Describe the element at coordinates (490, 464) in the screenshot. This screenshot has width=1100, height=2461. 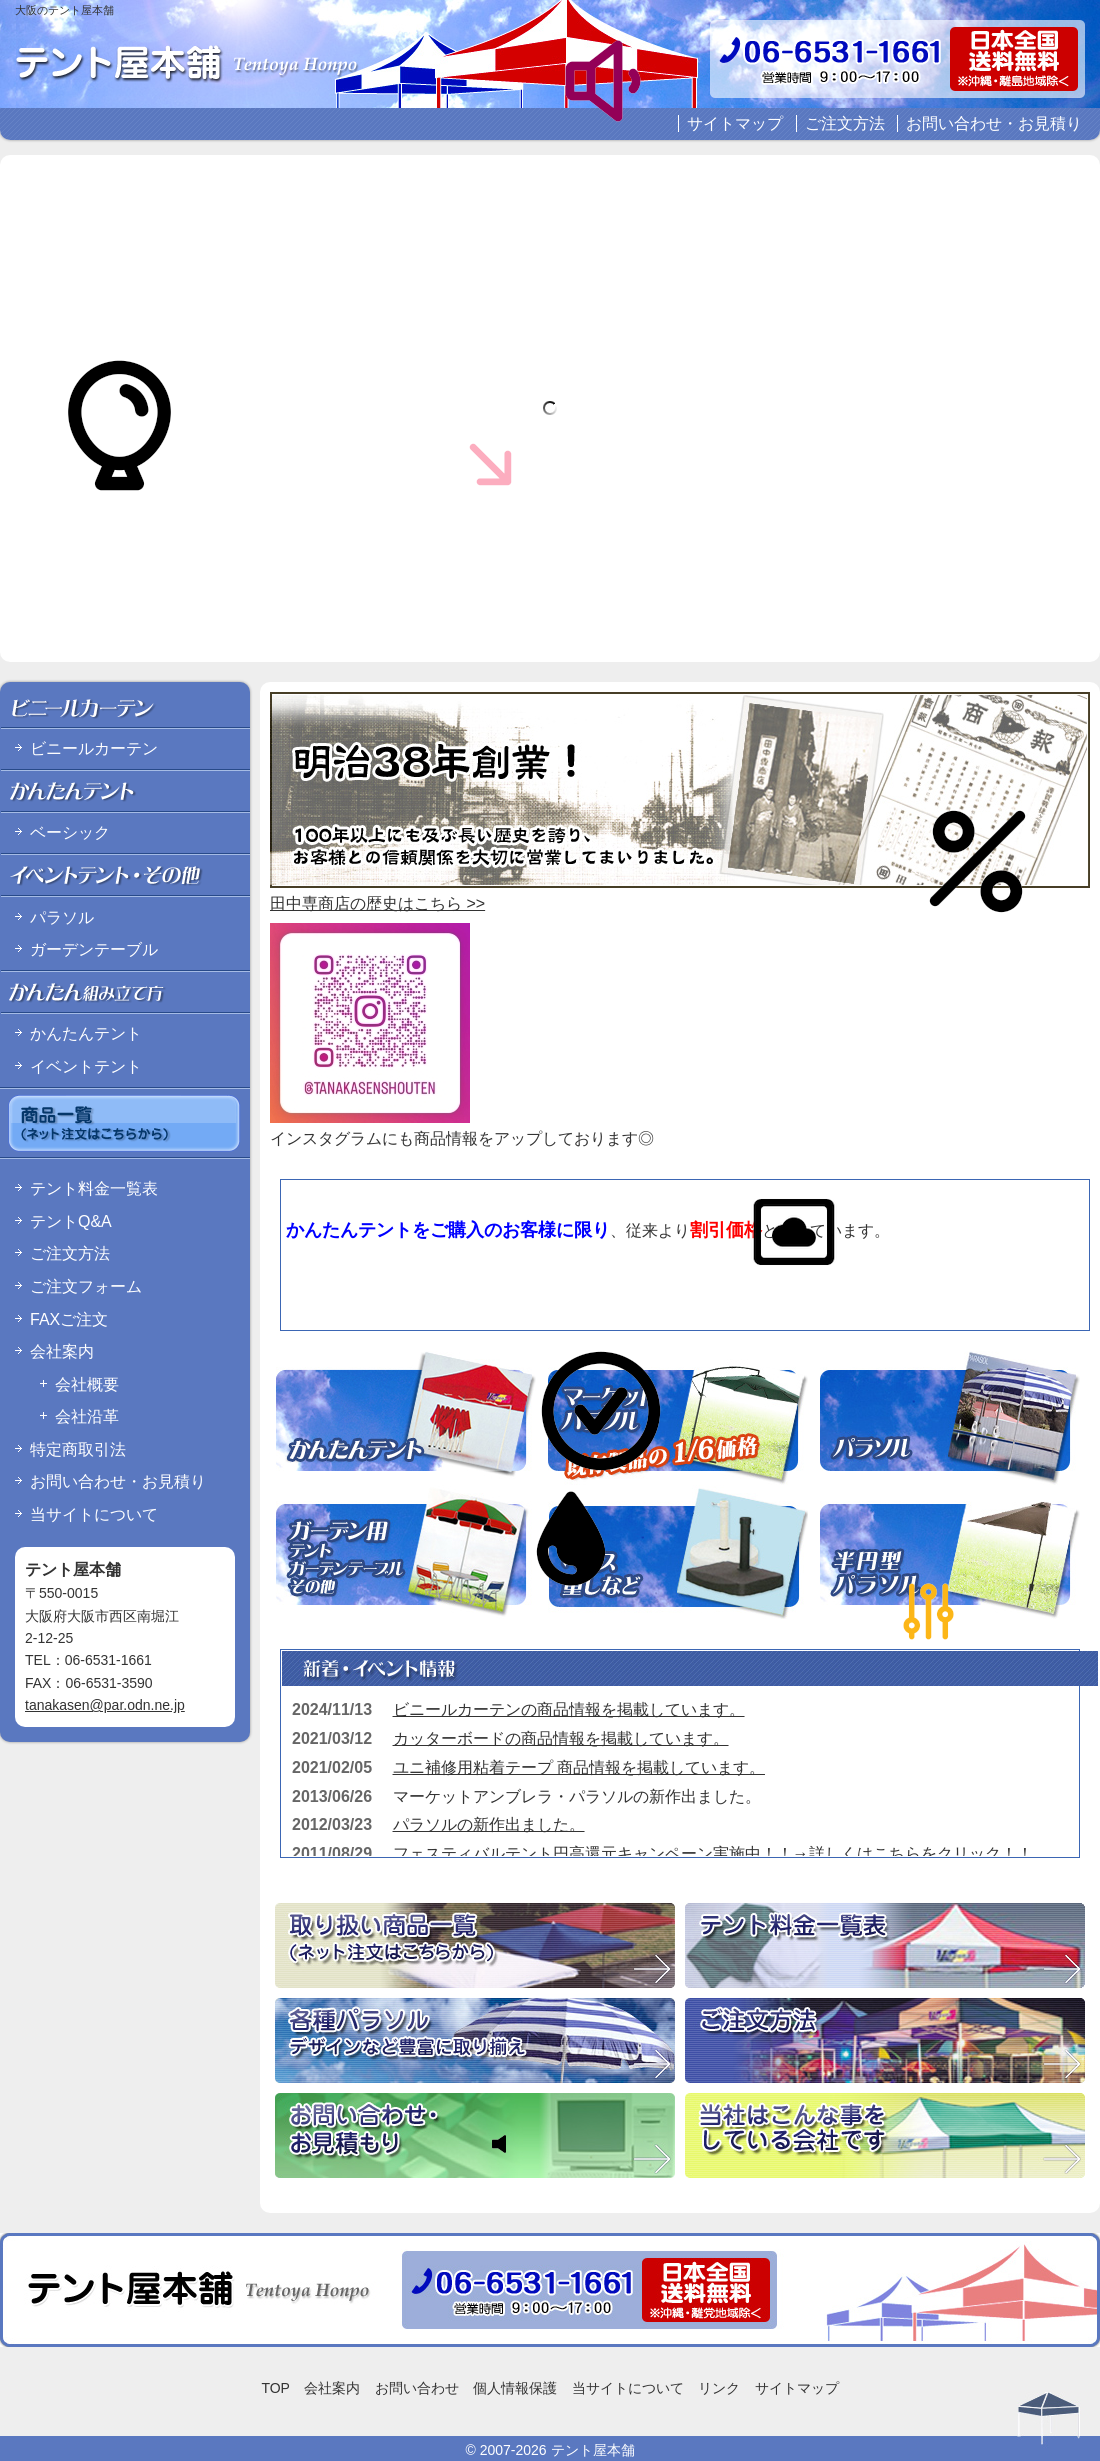
I see `navigate to the next item below` at that location.